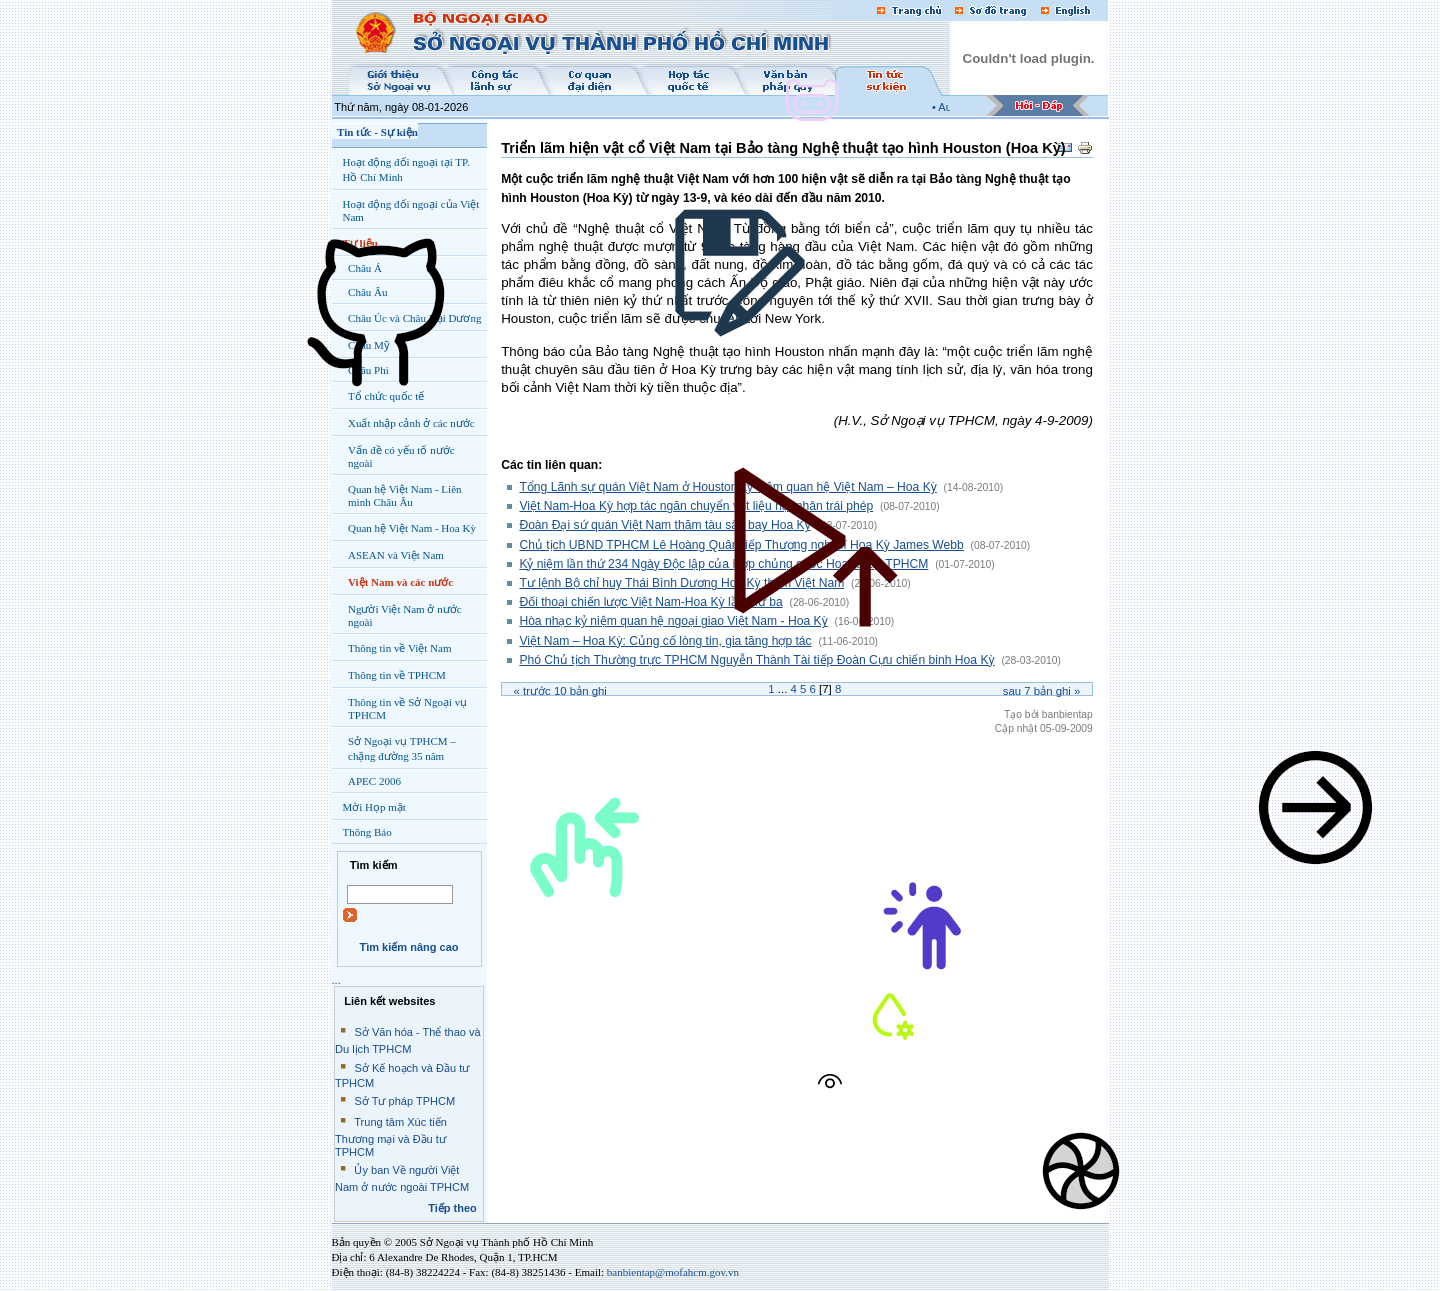  I want to click on toggle visibility of a file or element, so click(830, 1082).